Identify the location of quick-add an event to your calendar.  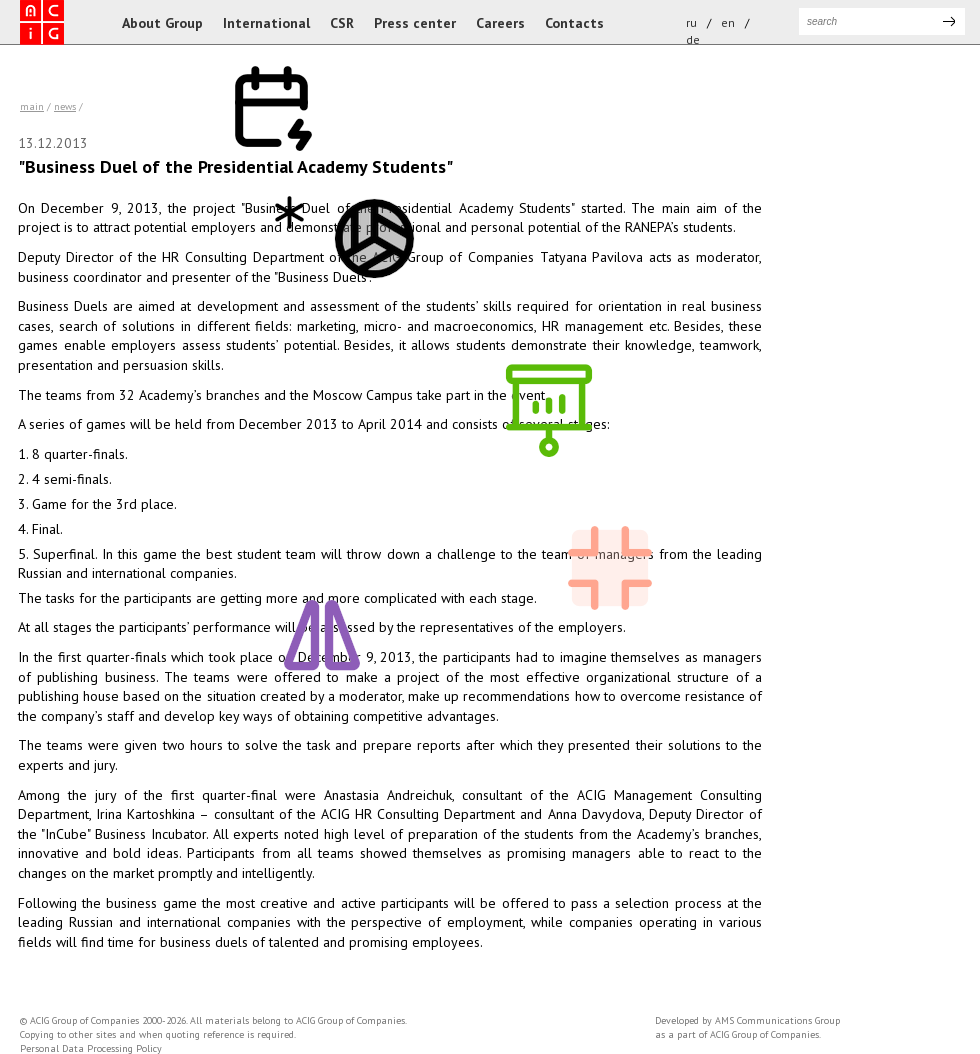
(271, 106).